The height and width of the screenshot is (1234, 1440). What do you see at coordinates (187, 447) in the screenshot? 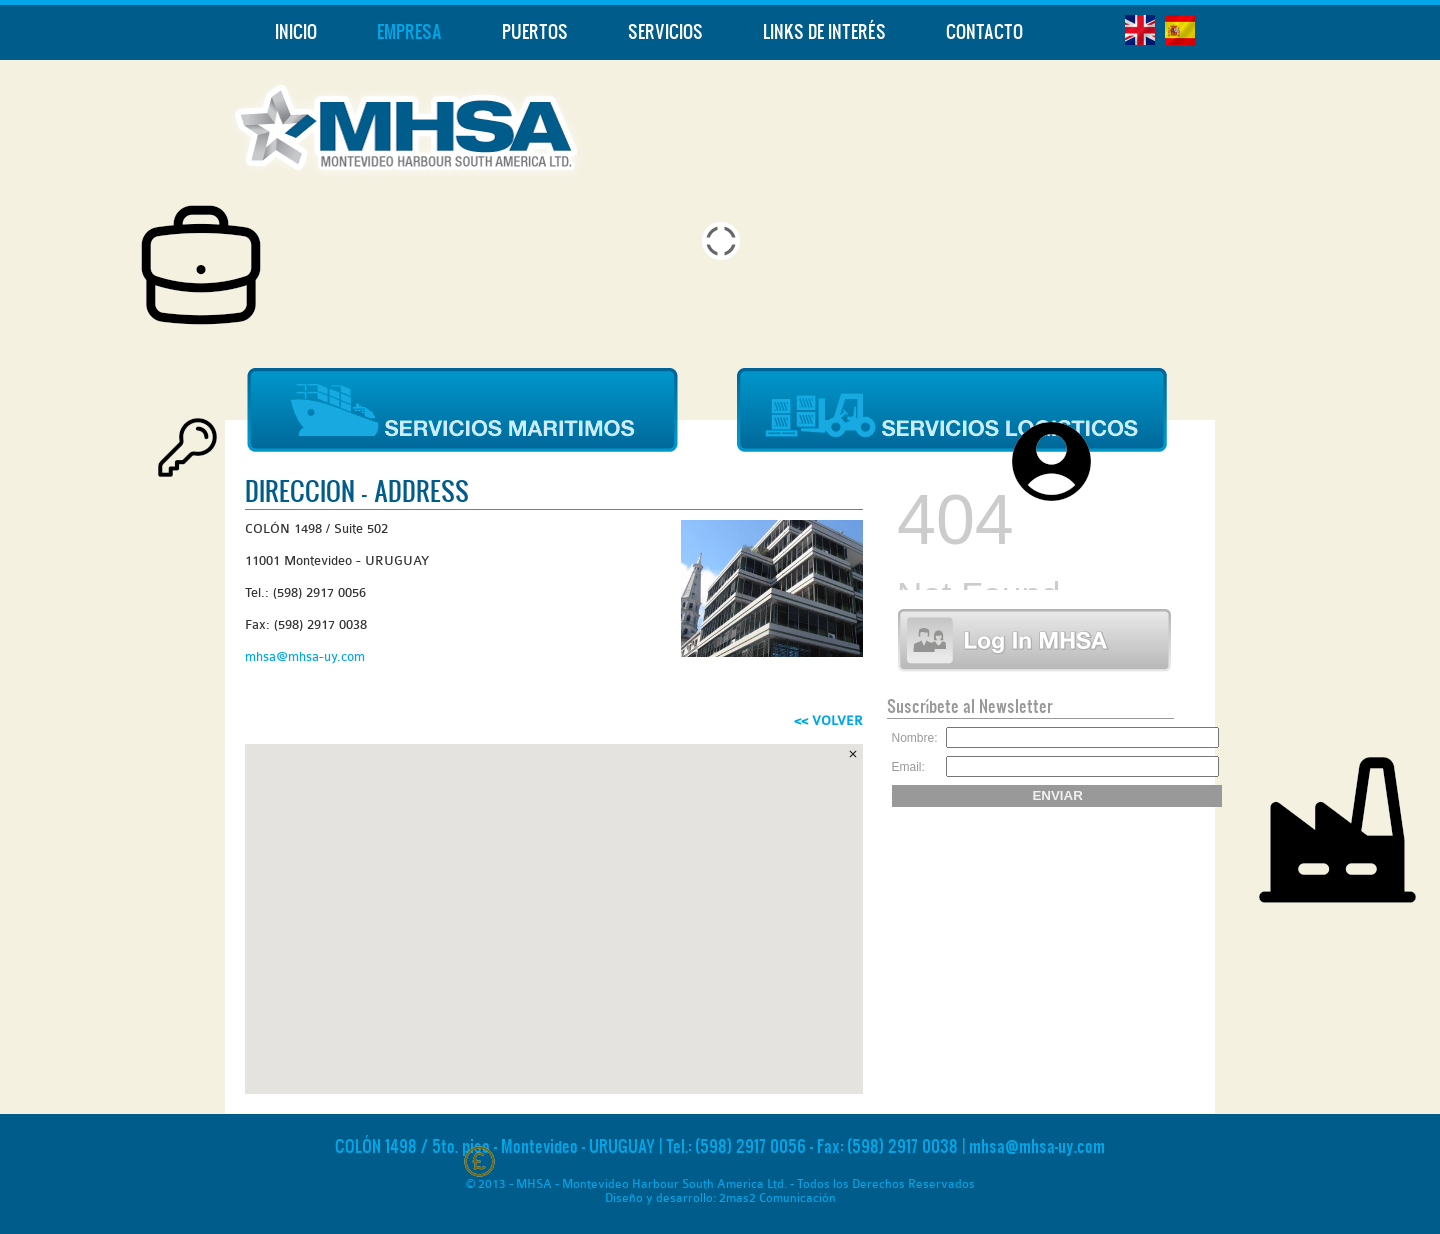
I see `access security or authentication settings` at bounding box center [187, 447].